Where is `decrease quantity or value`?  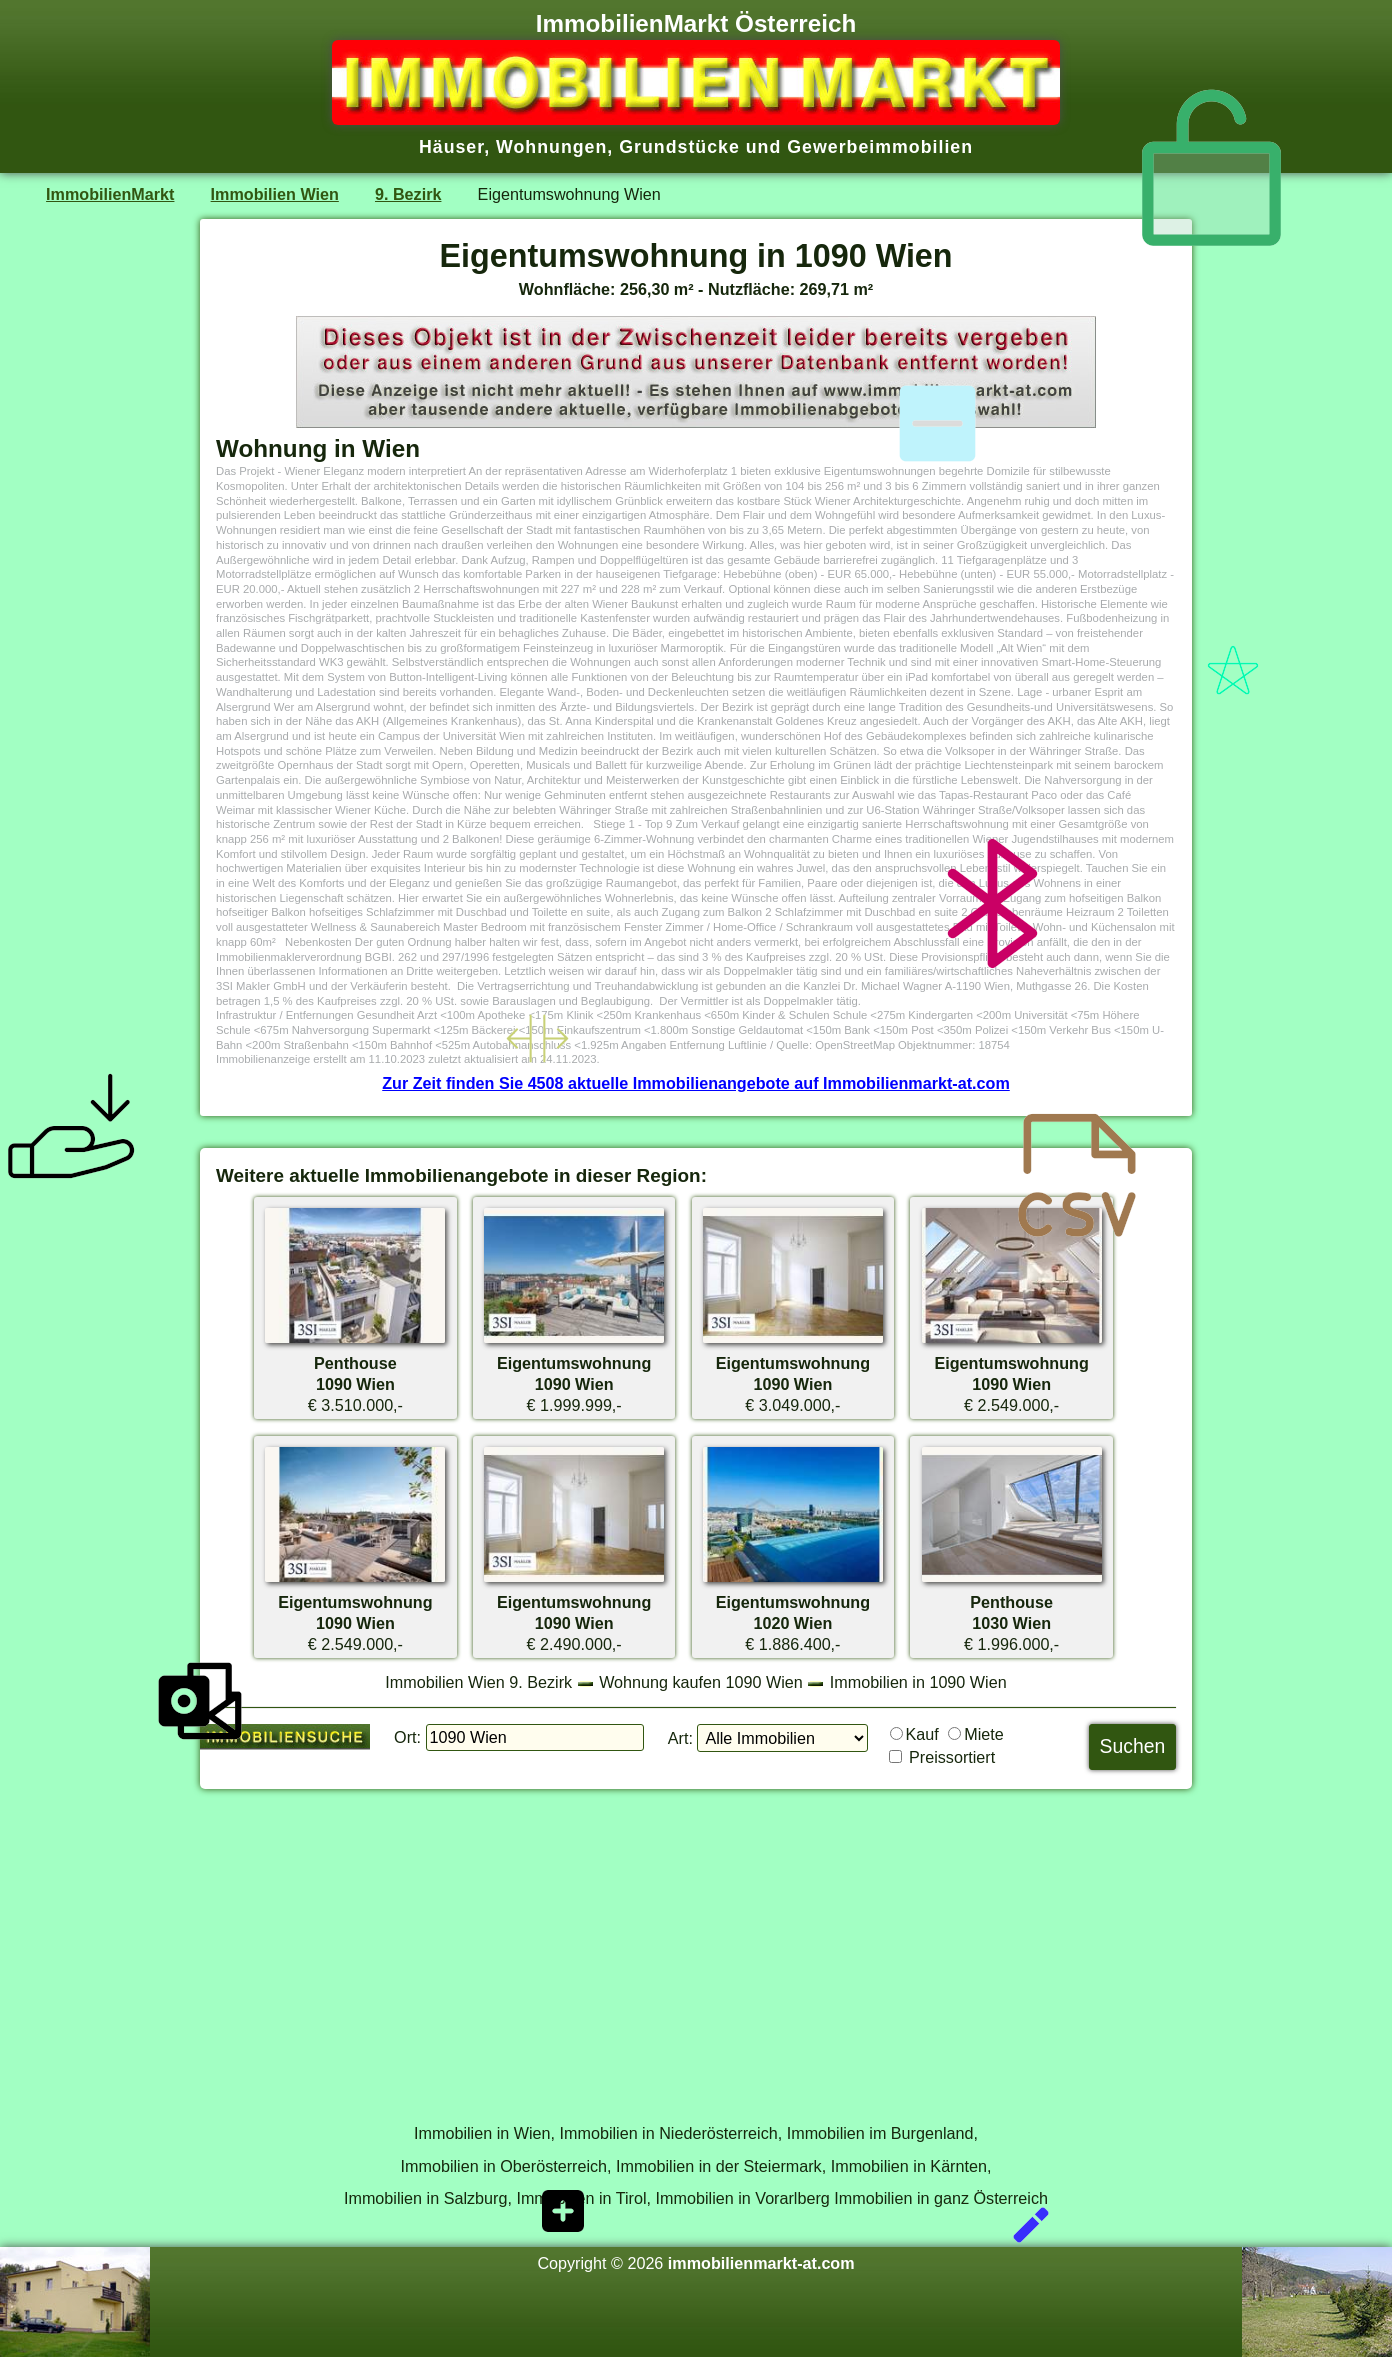
decrease quantity or value is located at coordinates (937, 423).